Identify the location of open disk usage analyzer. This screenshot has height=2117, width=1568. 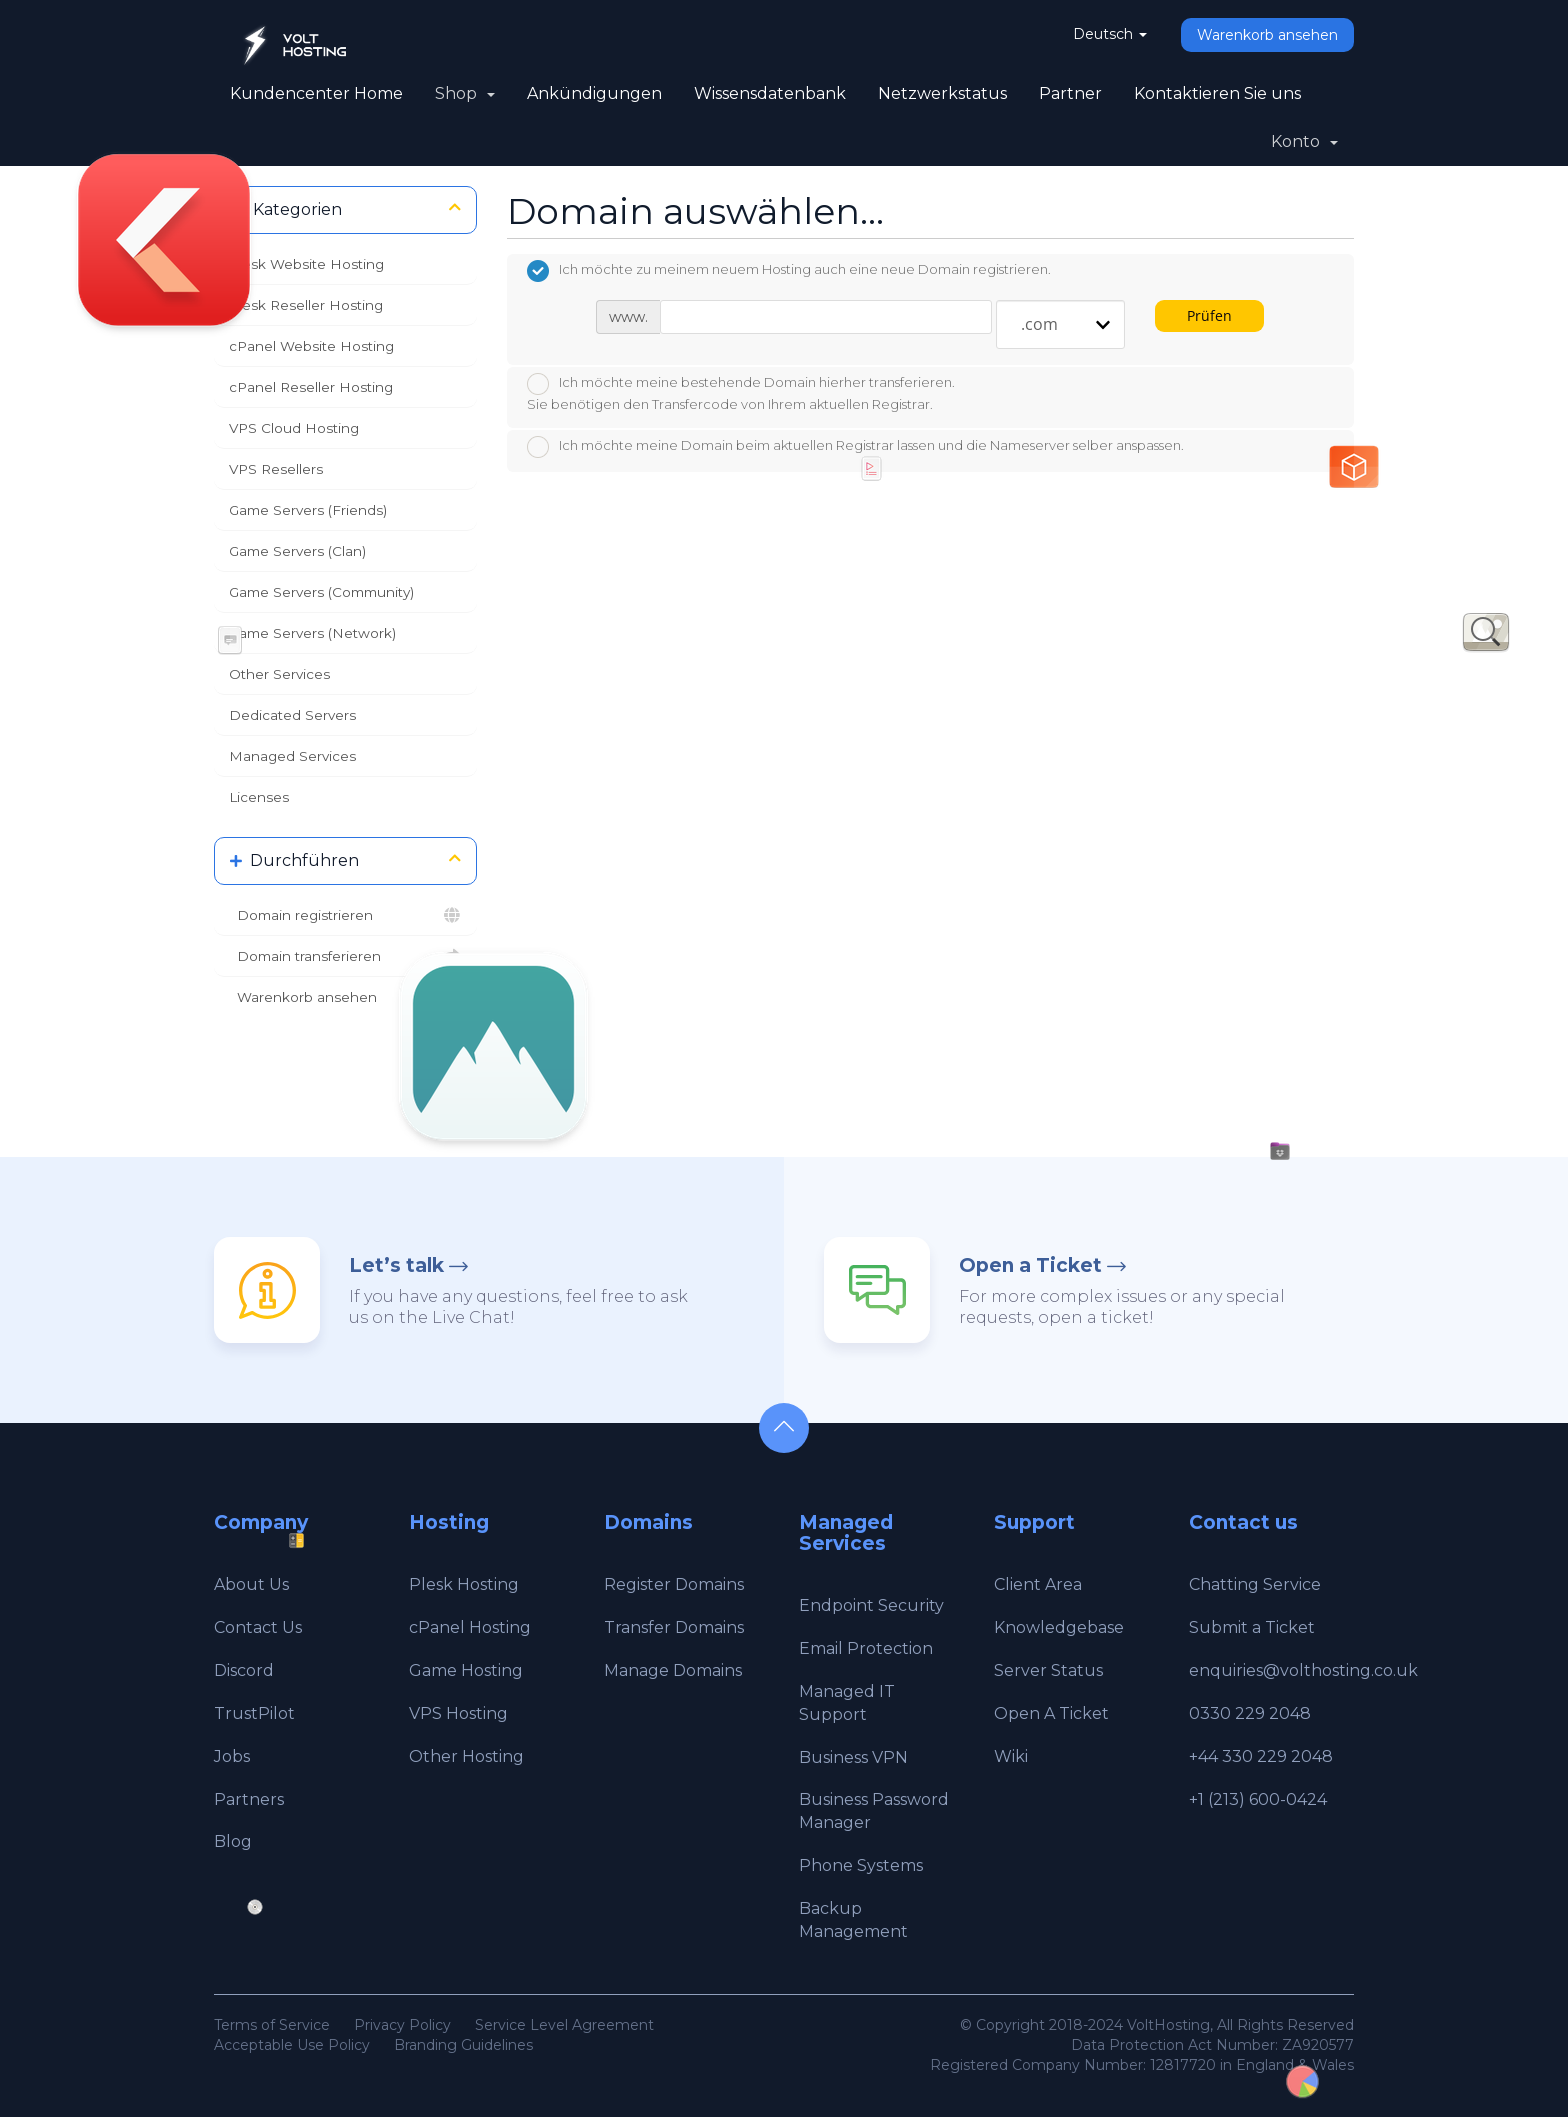
(1302, 2081).